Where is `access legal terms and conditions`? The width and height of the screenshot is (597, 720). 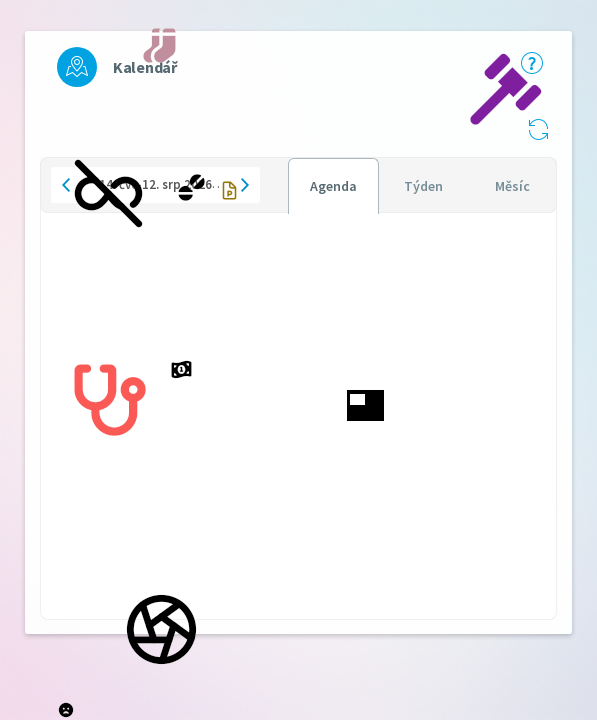
access legal terms and conditions is located at coordinates (503, 91).